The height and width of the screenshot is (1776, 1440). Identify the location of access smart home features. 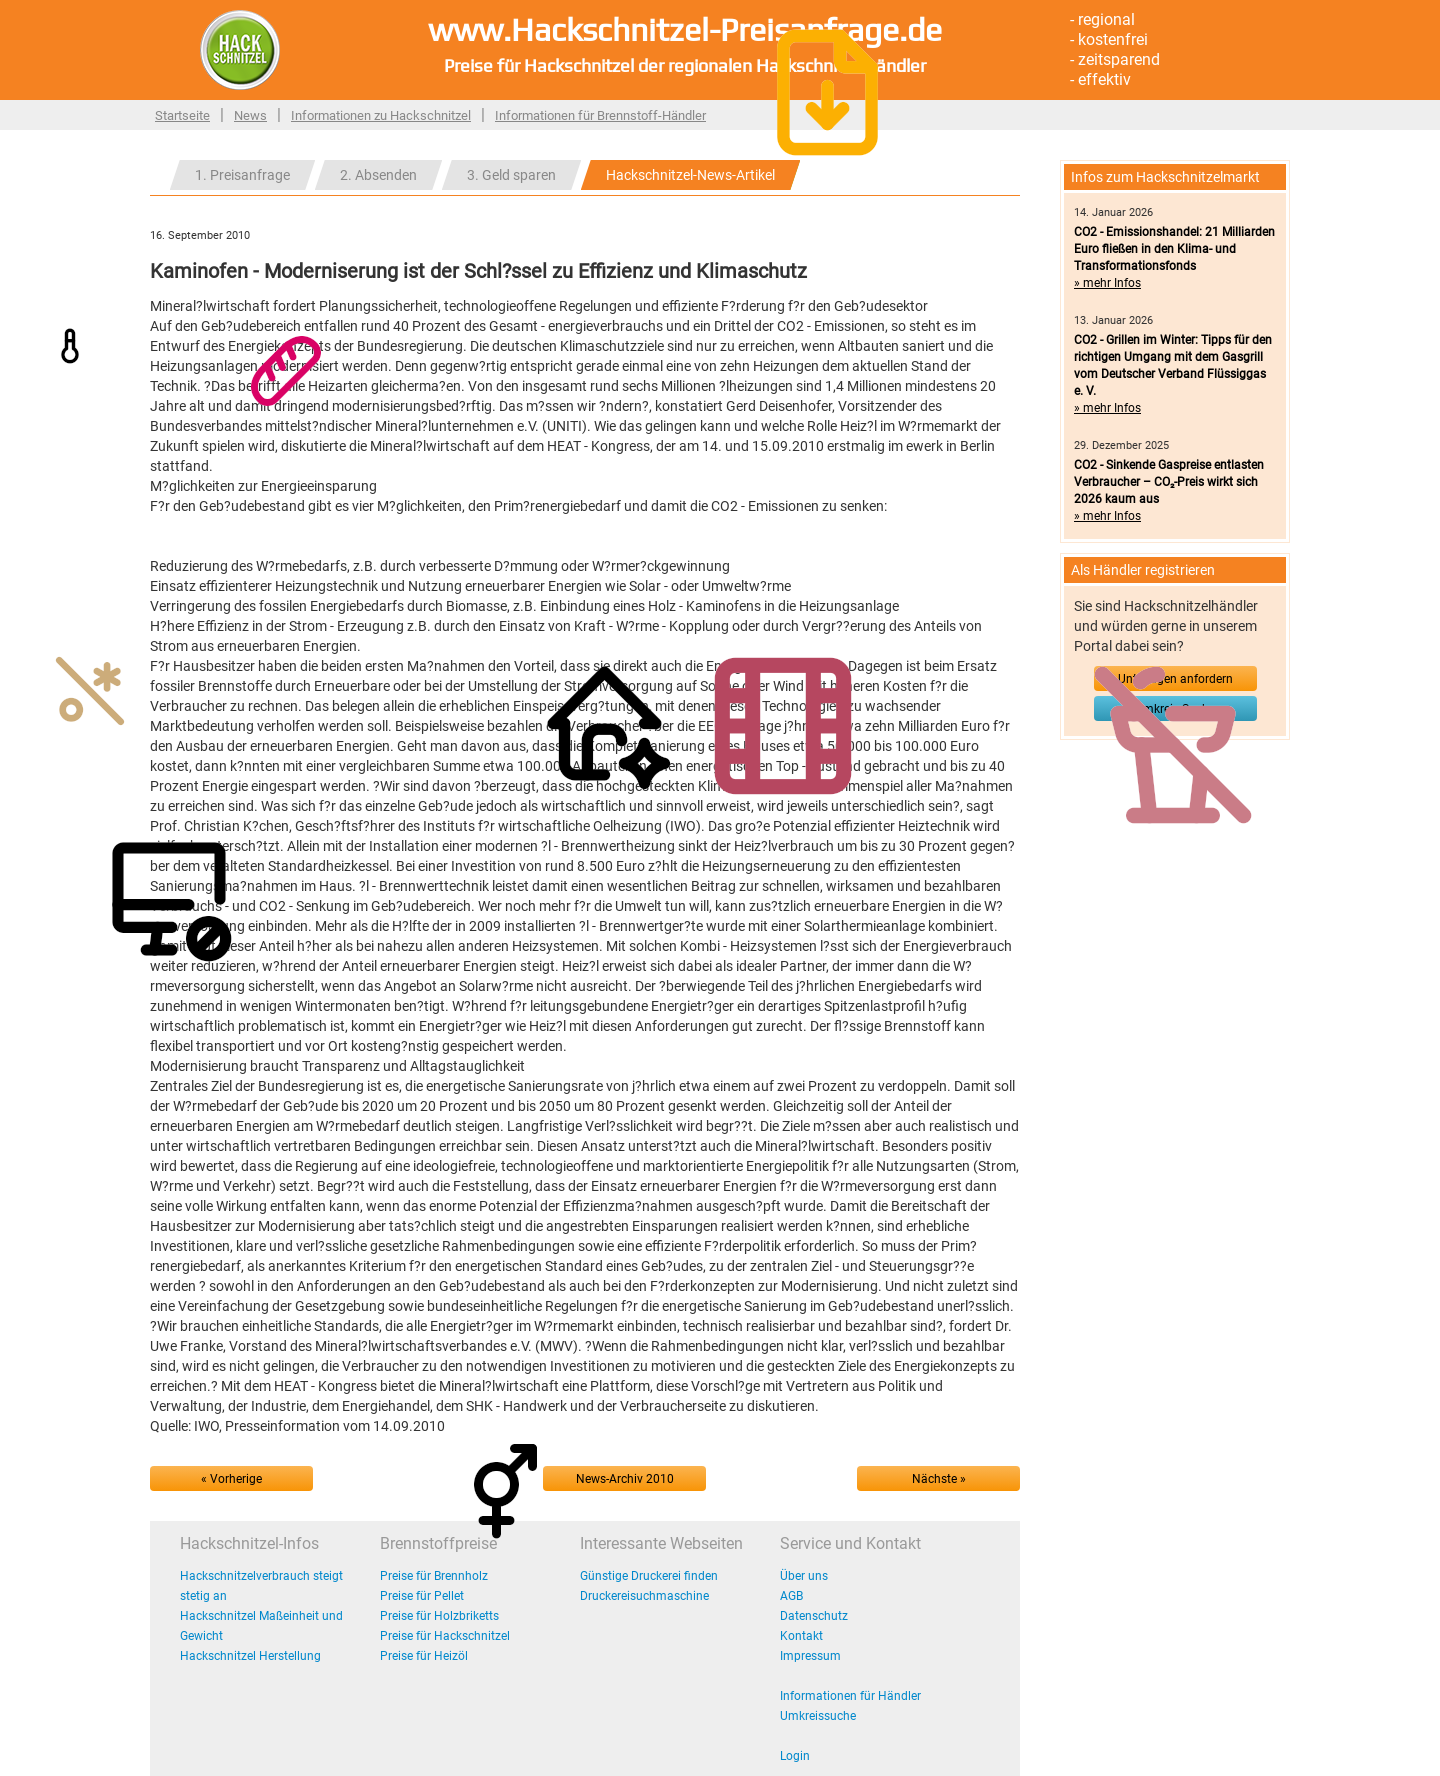
(604, 723).